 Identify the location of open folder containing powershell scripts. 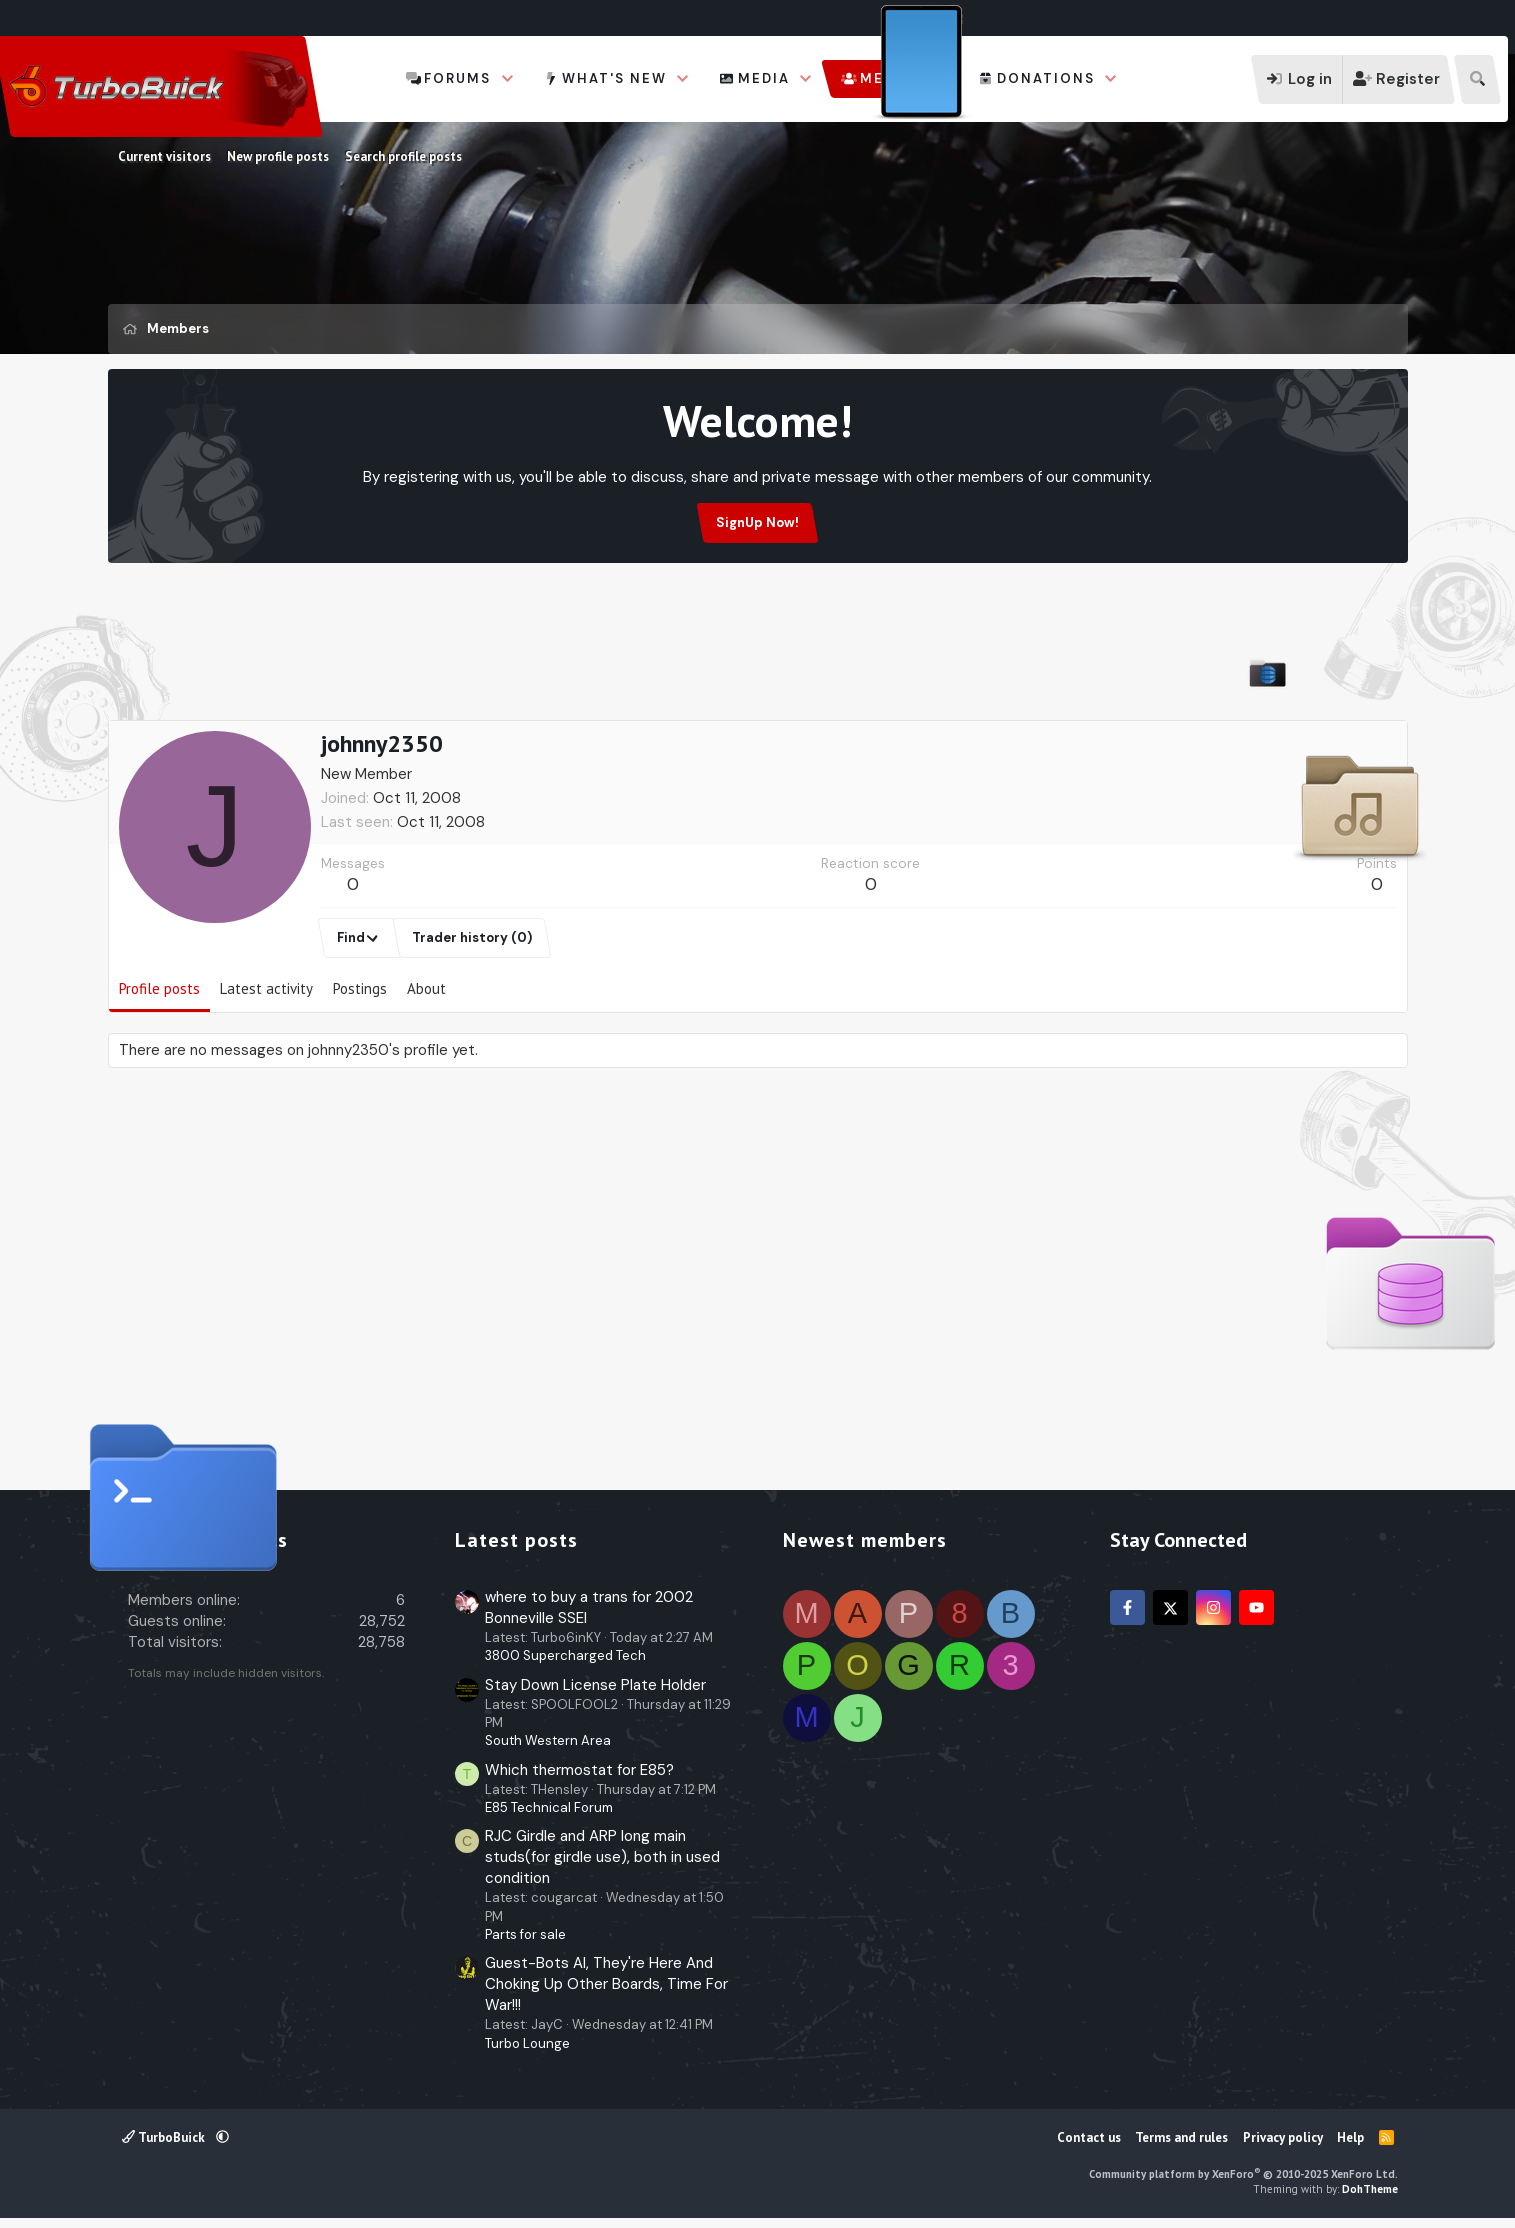
(182, 1502).